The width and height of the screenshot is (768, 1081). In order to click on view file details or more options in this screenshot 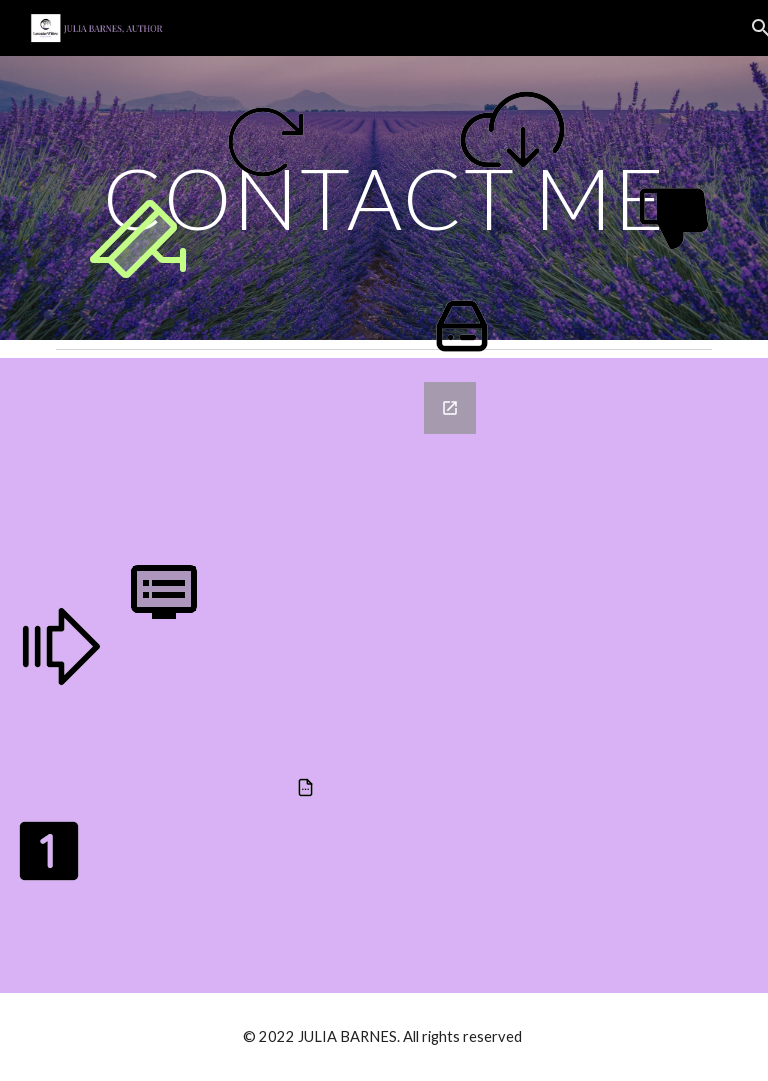, I will do `click(305, 787)`.